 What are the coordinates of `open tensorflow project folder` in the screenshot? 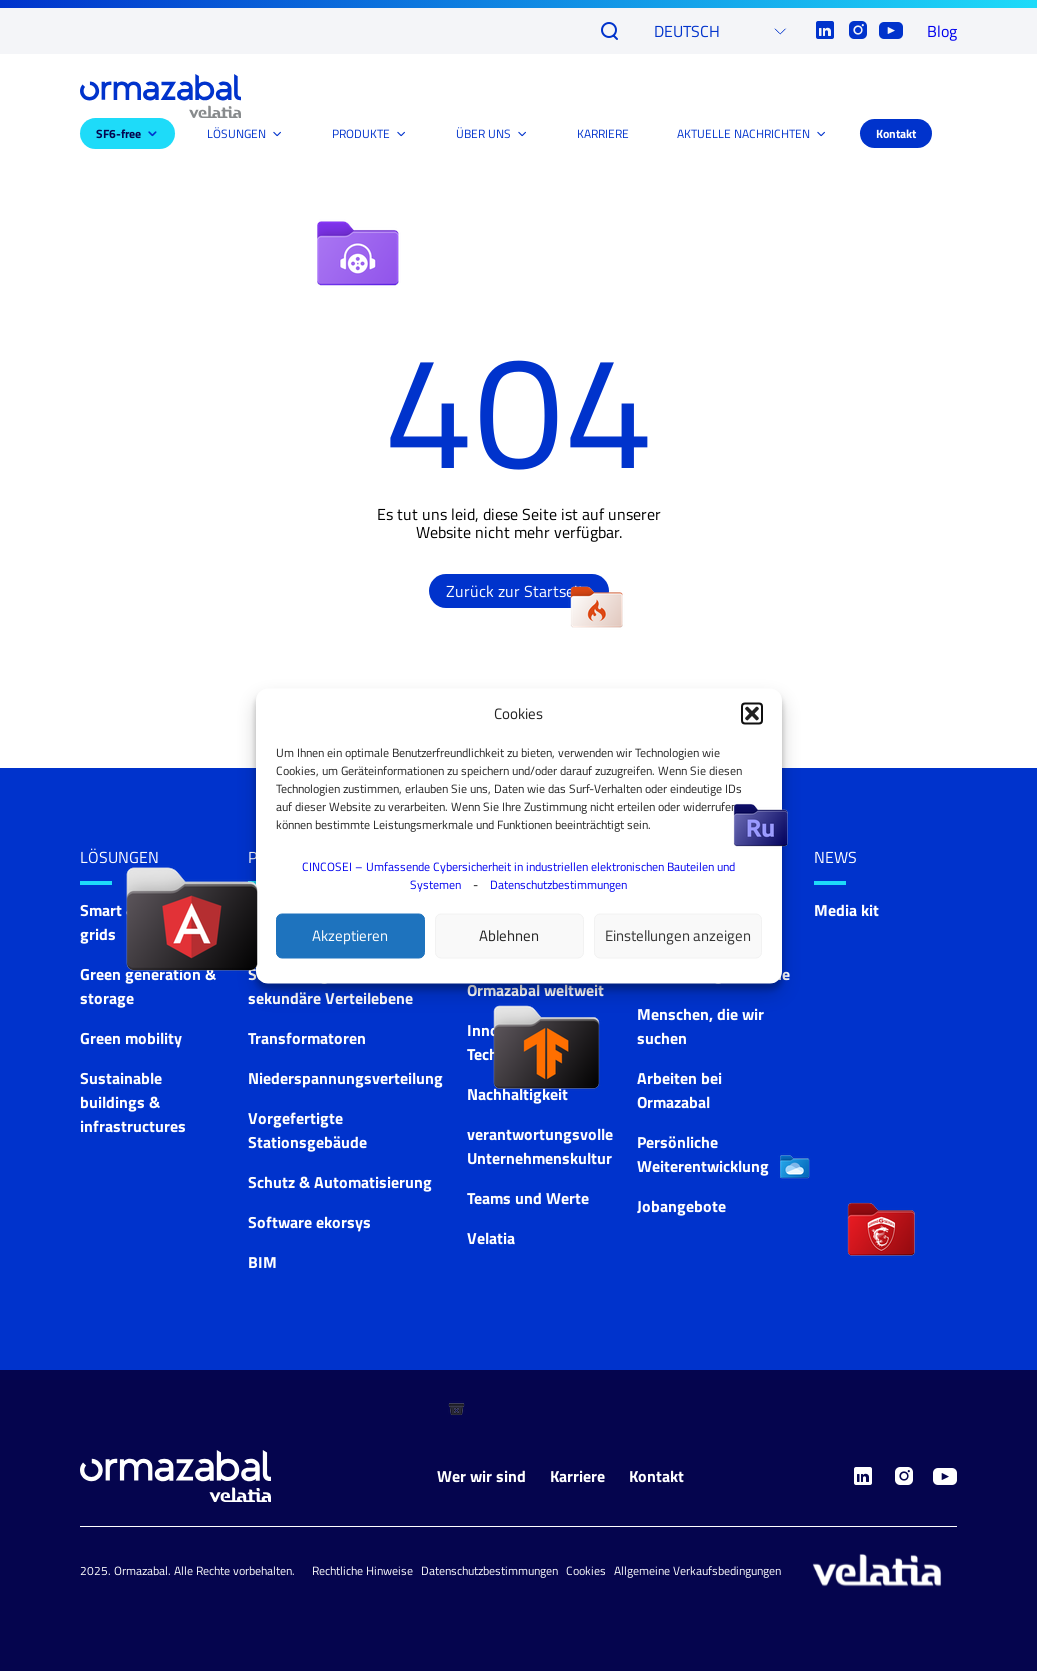 It's located at (546, 1050).